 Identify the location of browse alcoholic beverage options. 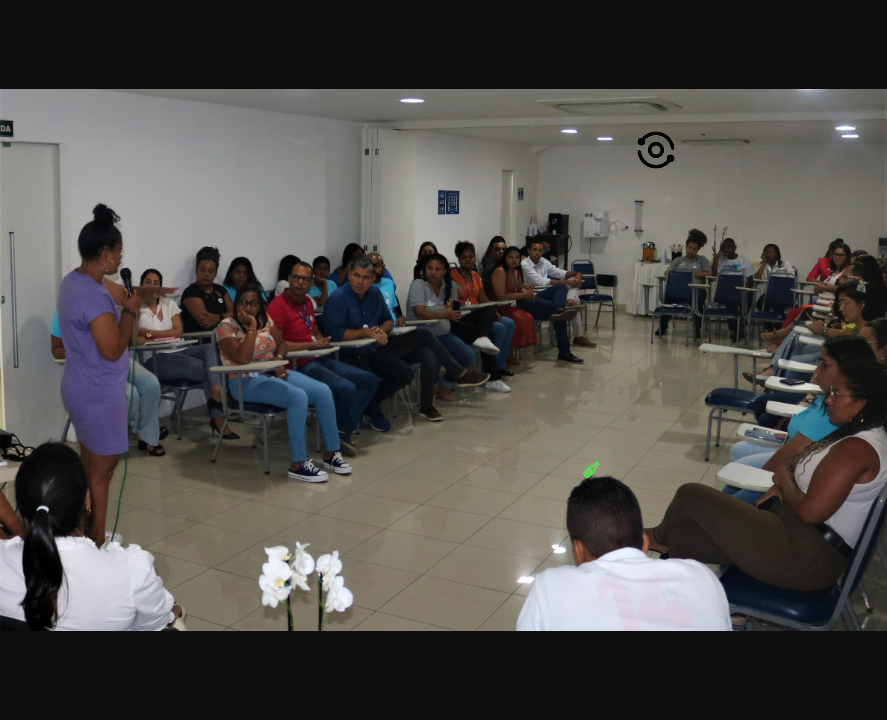
(591, 470).